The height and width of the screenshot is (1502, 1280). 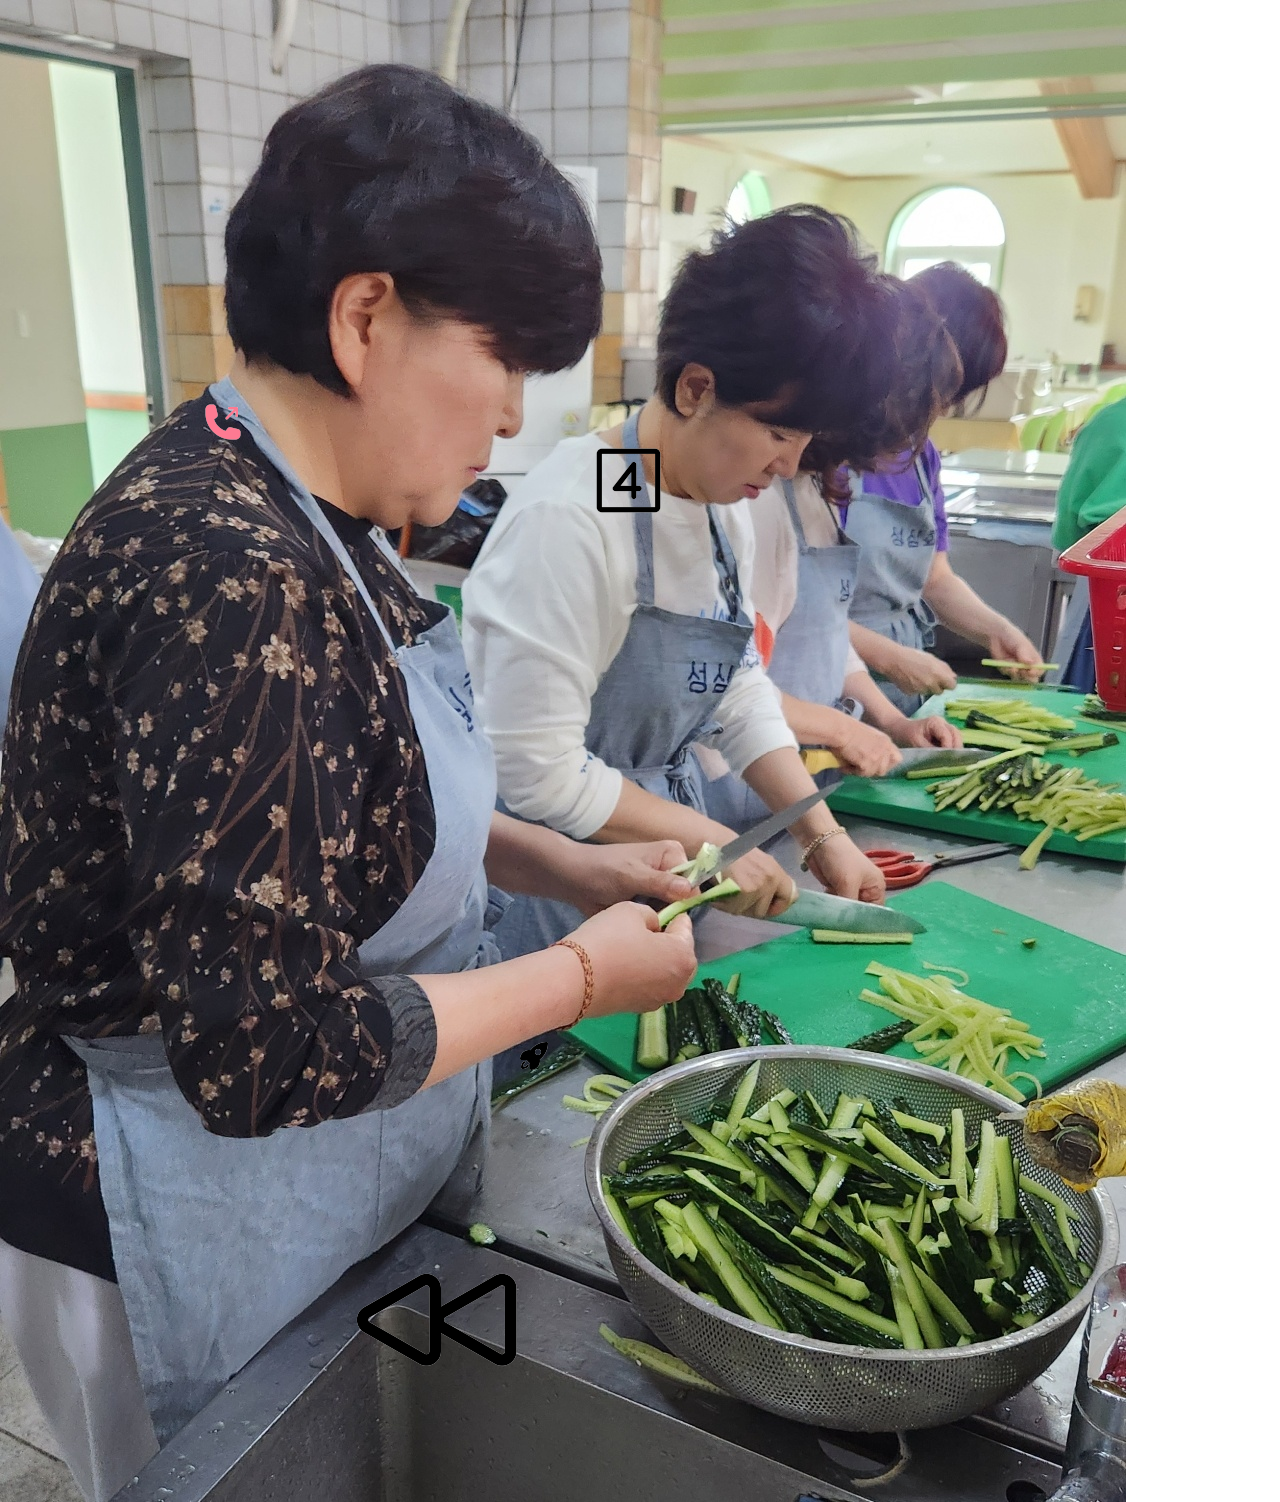 What do you see at coordinates (534, 1056) in the screenshot?
I see `launch or deploy a project` at bounding box center [534, 1056].